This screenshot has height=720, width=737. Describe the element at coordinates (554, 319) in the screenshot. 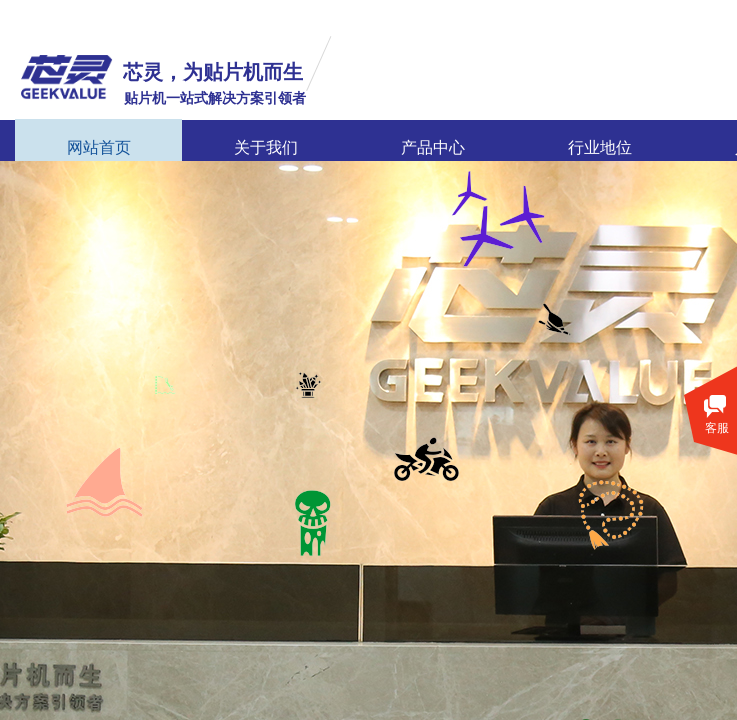

I see `craft or upgrade items at the forge` at that location.